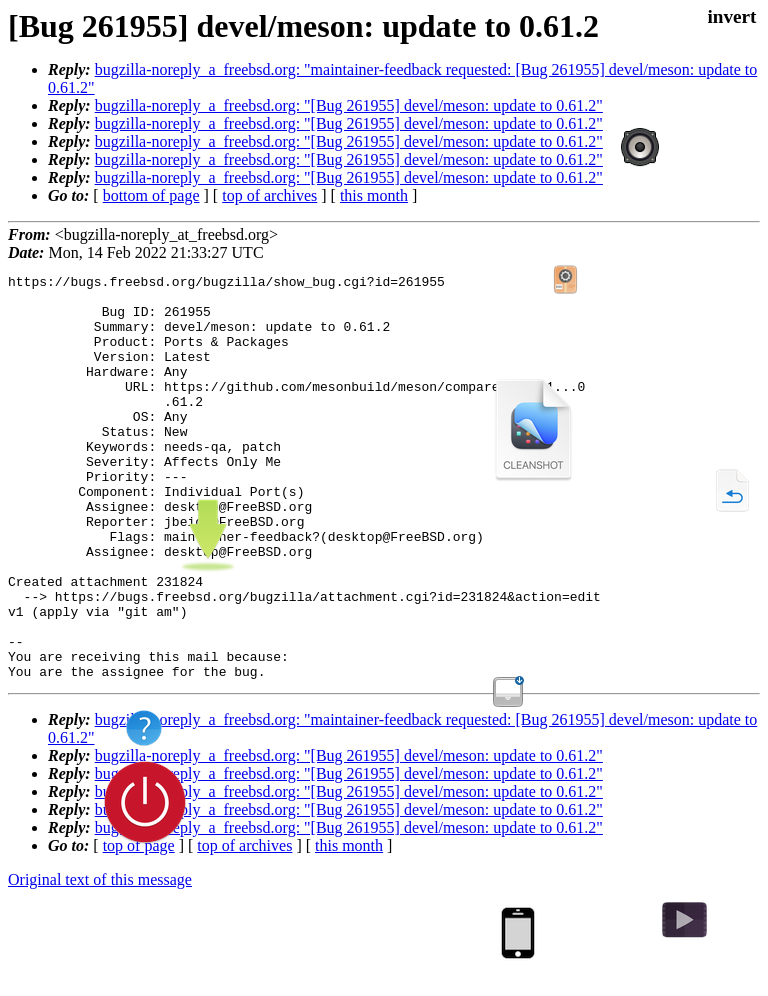  What do you see at coordinates (145, 802) in the screenshot?
I see `shut down the system` at bounding box center [145, 802].